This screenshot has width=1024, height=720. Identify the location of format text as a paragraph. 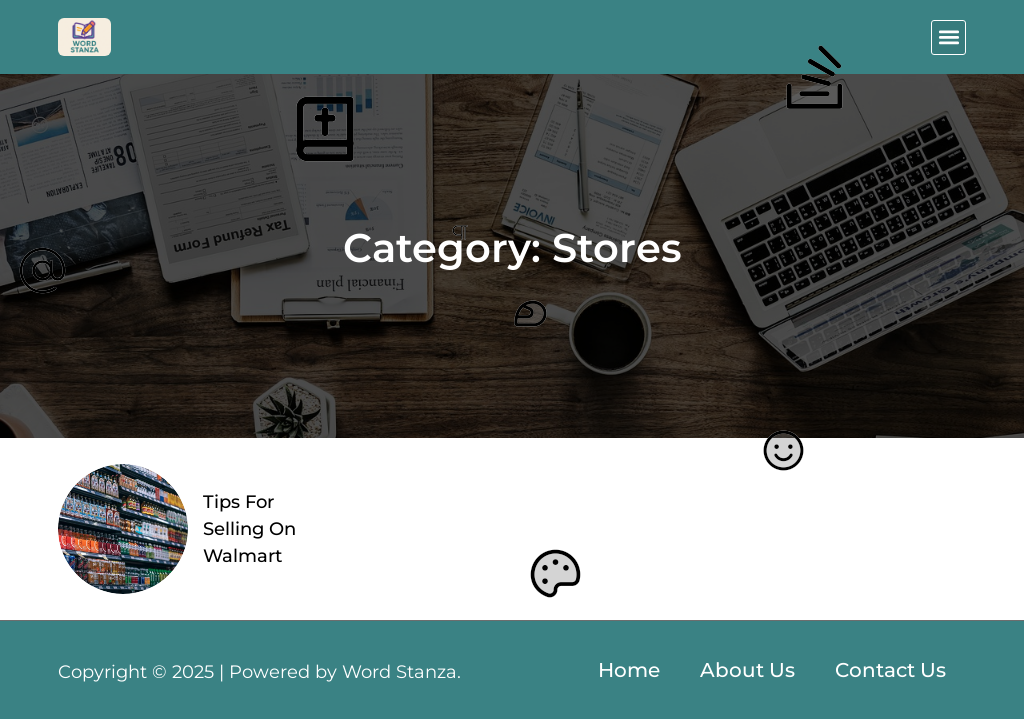
(460, 232).